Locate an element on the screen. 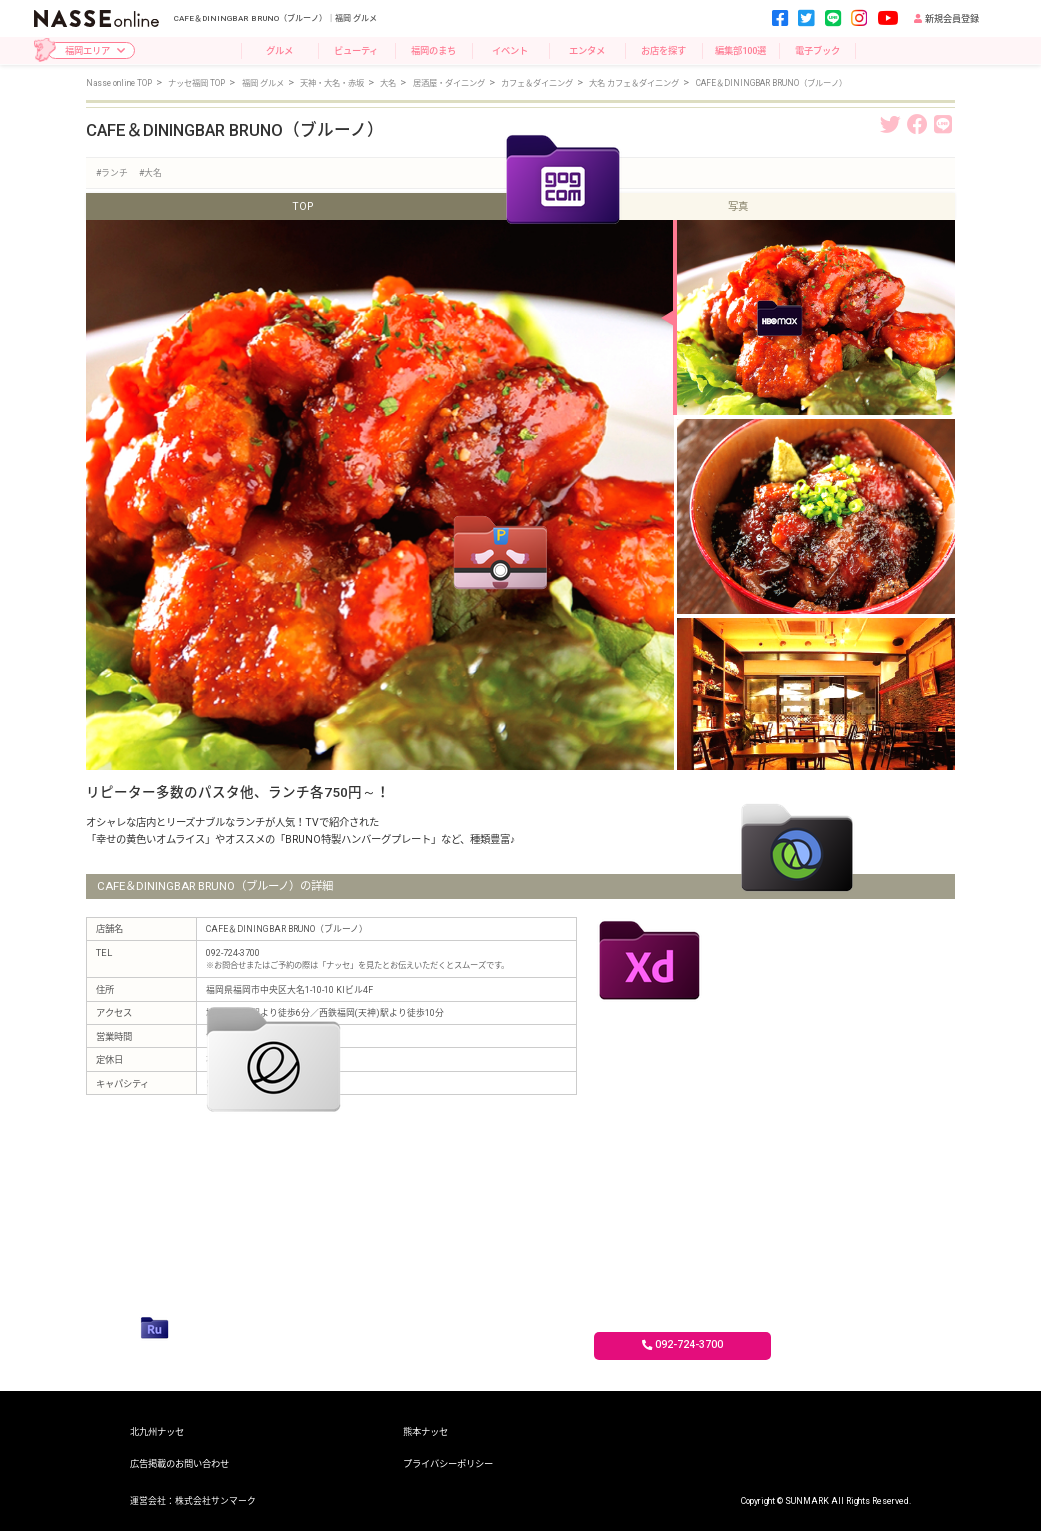 The width and height of the screenshot is (1041, 1531). open pokémon-themed folder is located at coordinates (500, 555).